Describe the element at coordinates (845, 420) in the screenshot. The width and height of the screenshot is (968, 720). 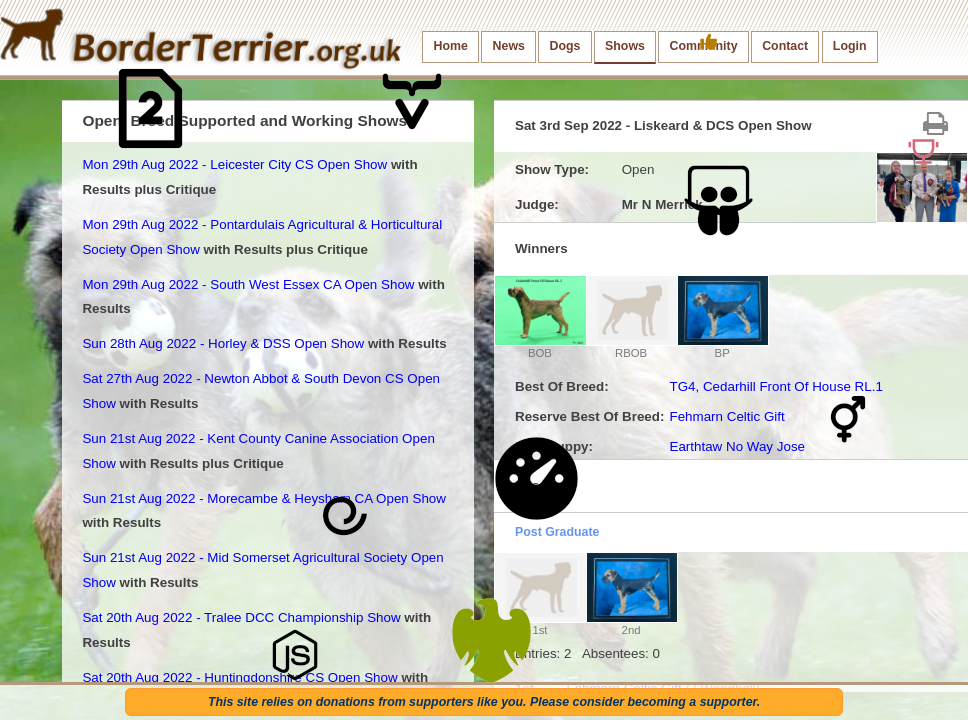
I see `indicates gender options or selection` at that location.